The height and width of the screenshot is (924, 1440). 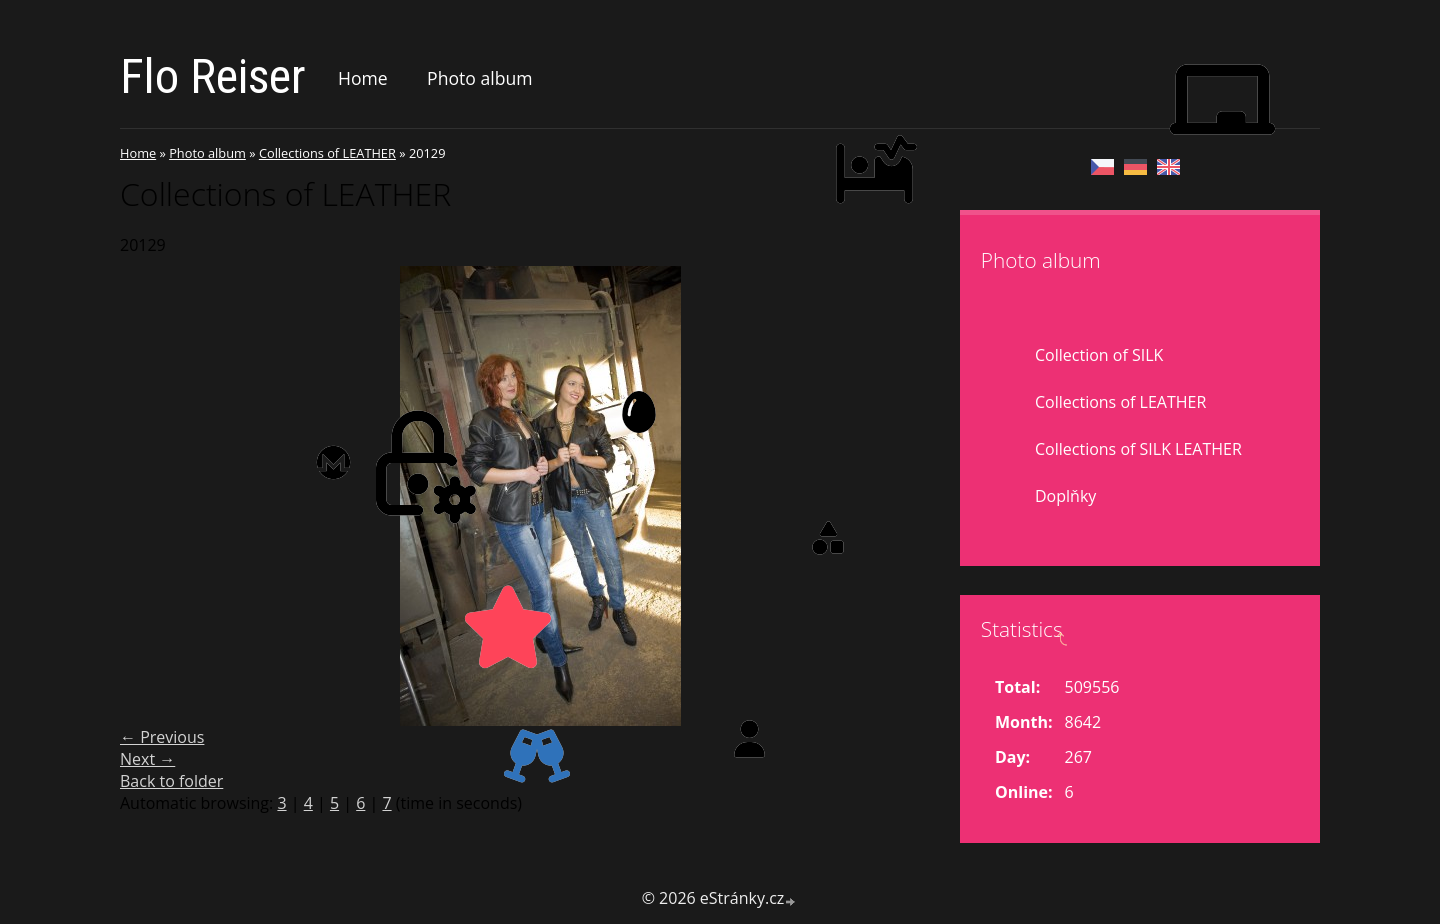 I want to click on go back and up in navigation, so click(x=1062, y=639).